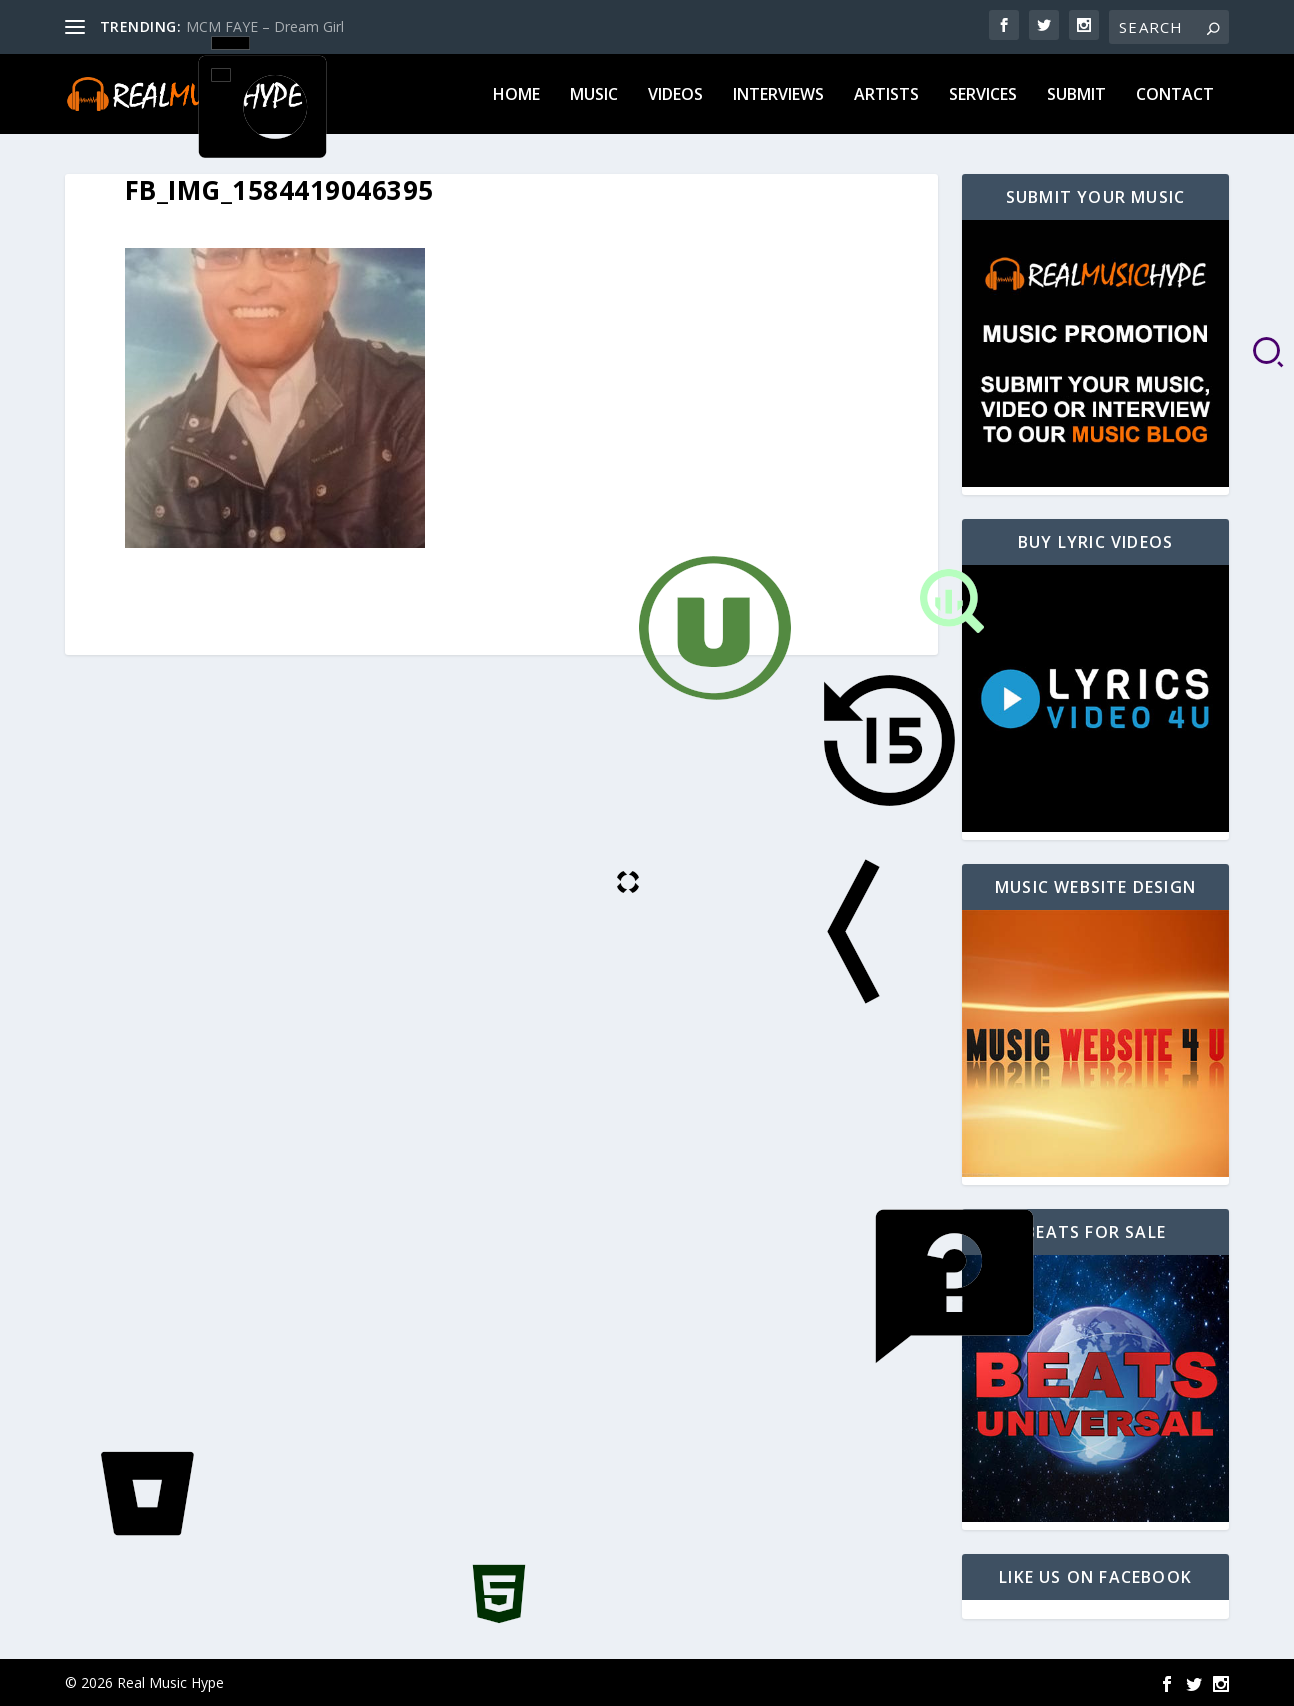 The height and width of the screenshot is (1706, 1294). I want to click on indicates HTML5 technology or web development, so click(499, 1594).